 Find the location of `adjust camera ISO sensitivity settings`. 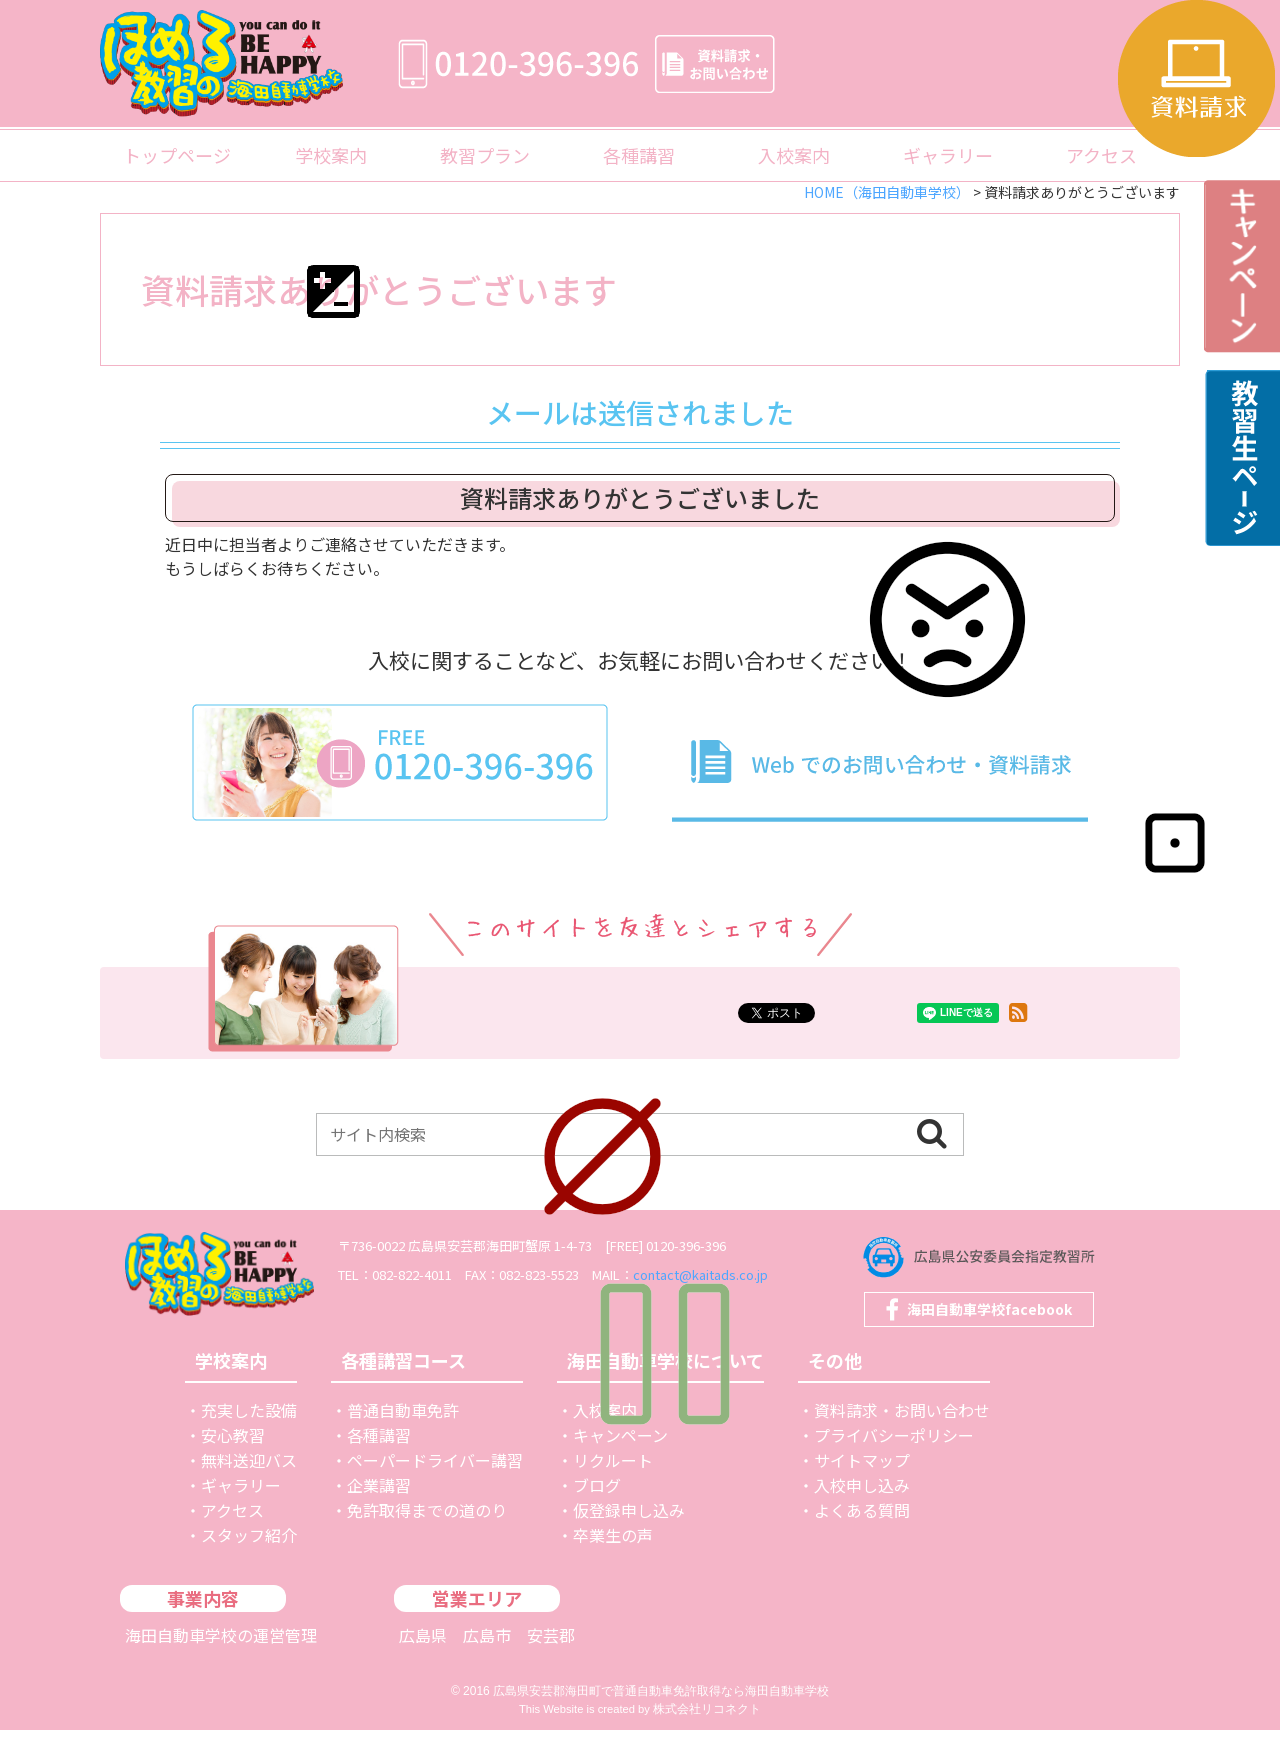

adjust camera ISO sensitivity settings is located at coordinates (333, 291).